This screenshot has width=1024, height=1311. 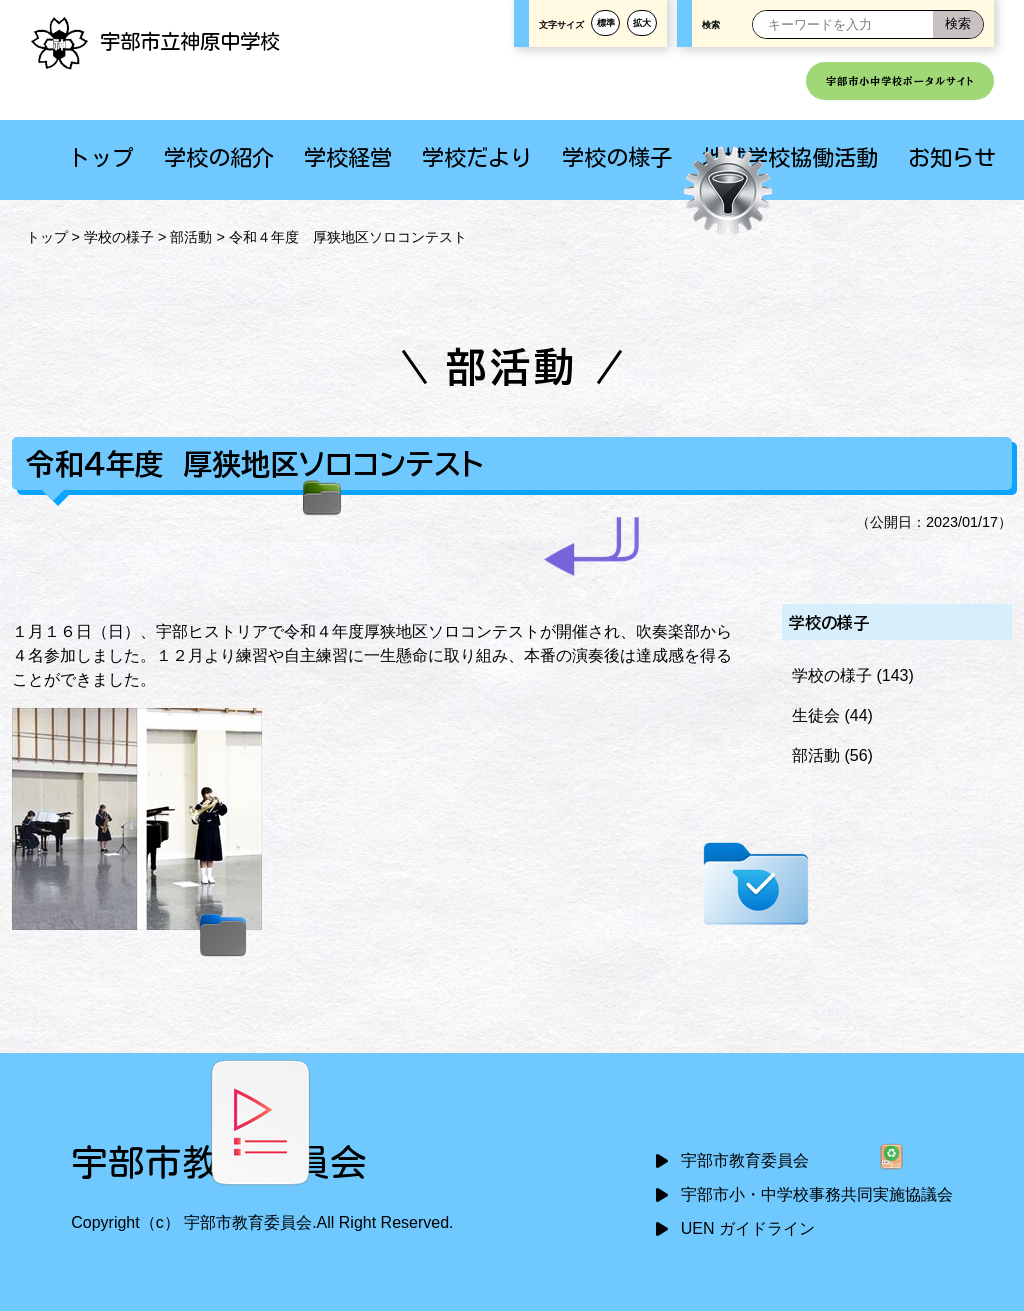 What do you see at coordinates (891, 1156) in the screenshot?
I see `system is cleaning up unused packages` at bounding box center [891, 1156].